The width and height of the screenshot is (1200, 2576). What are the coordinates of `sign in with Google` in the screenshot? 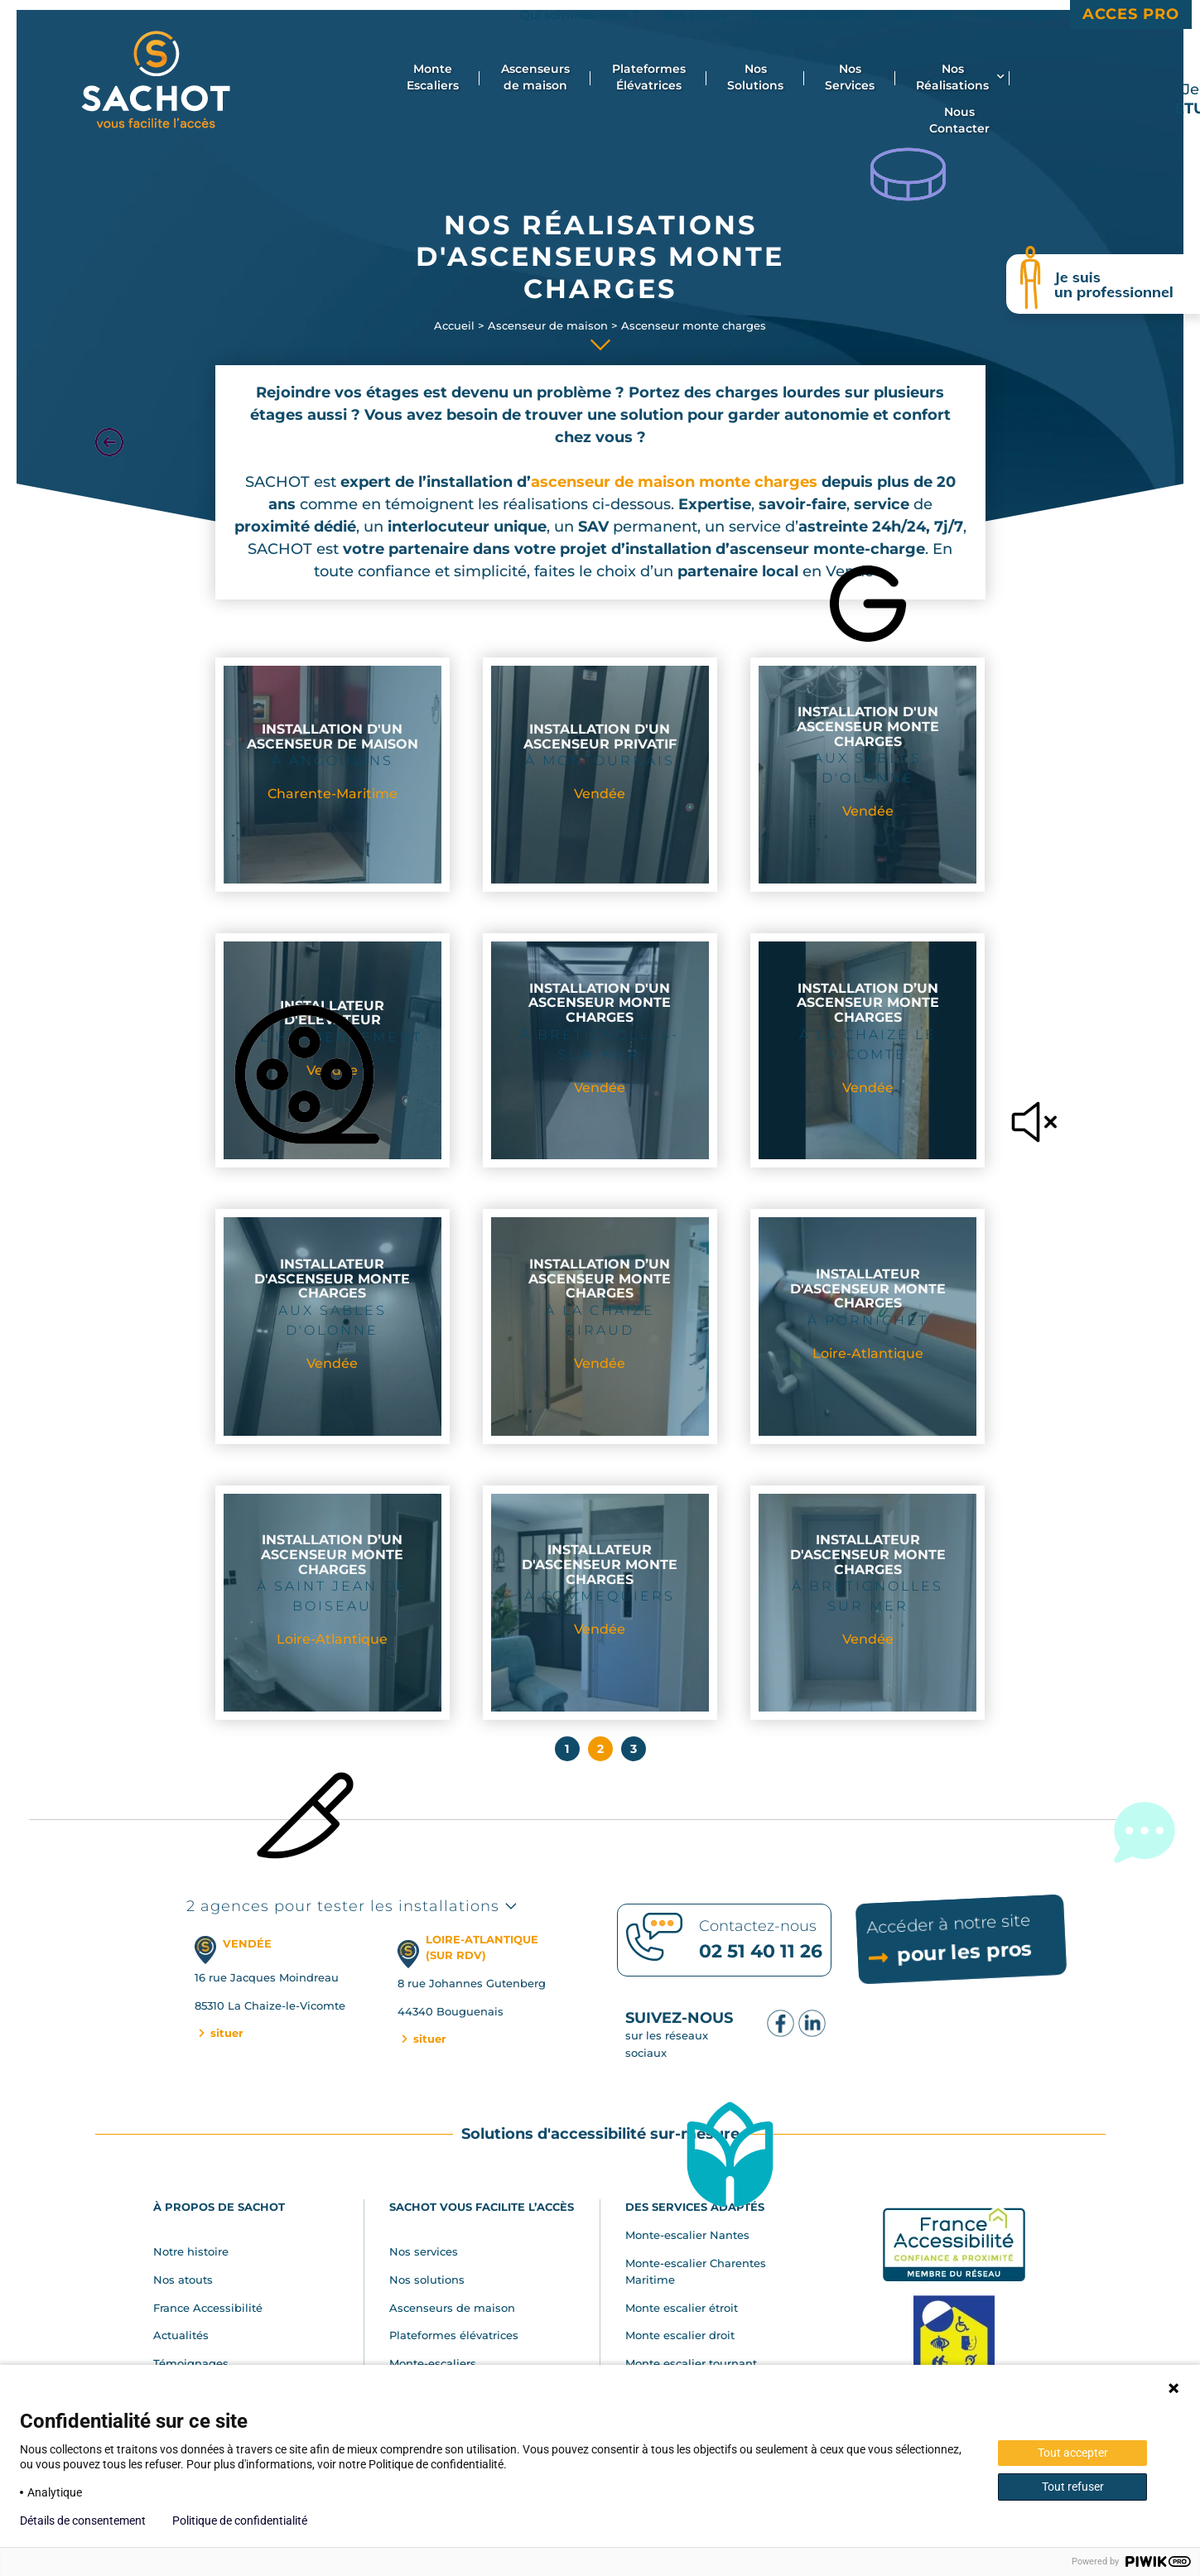 It's located at (868, 604).